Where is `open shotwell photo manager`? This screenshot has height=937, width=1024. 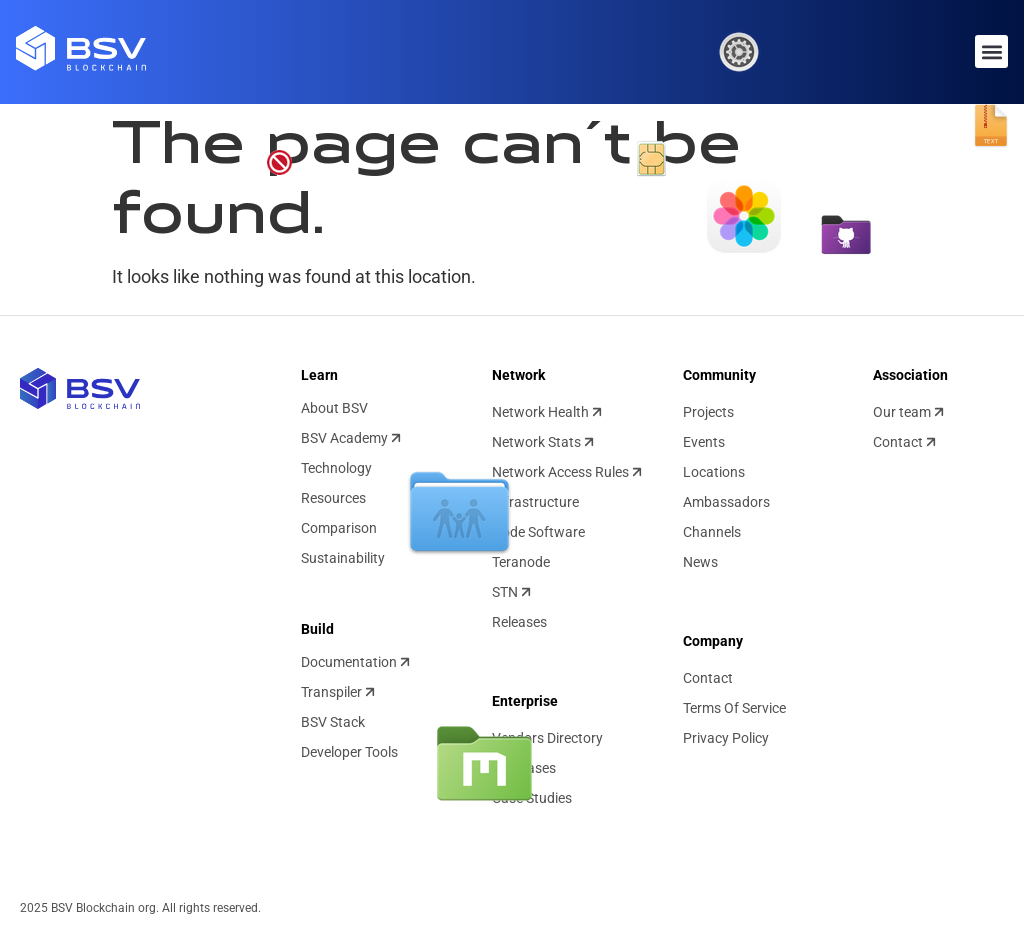
open shotwell photo manager is located at coordinates (744, 216).